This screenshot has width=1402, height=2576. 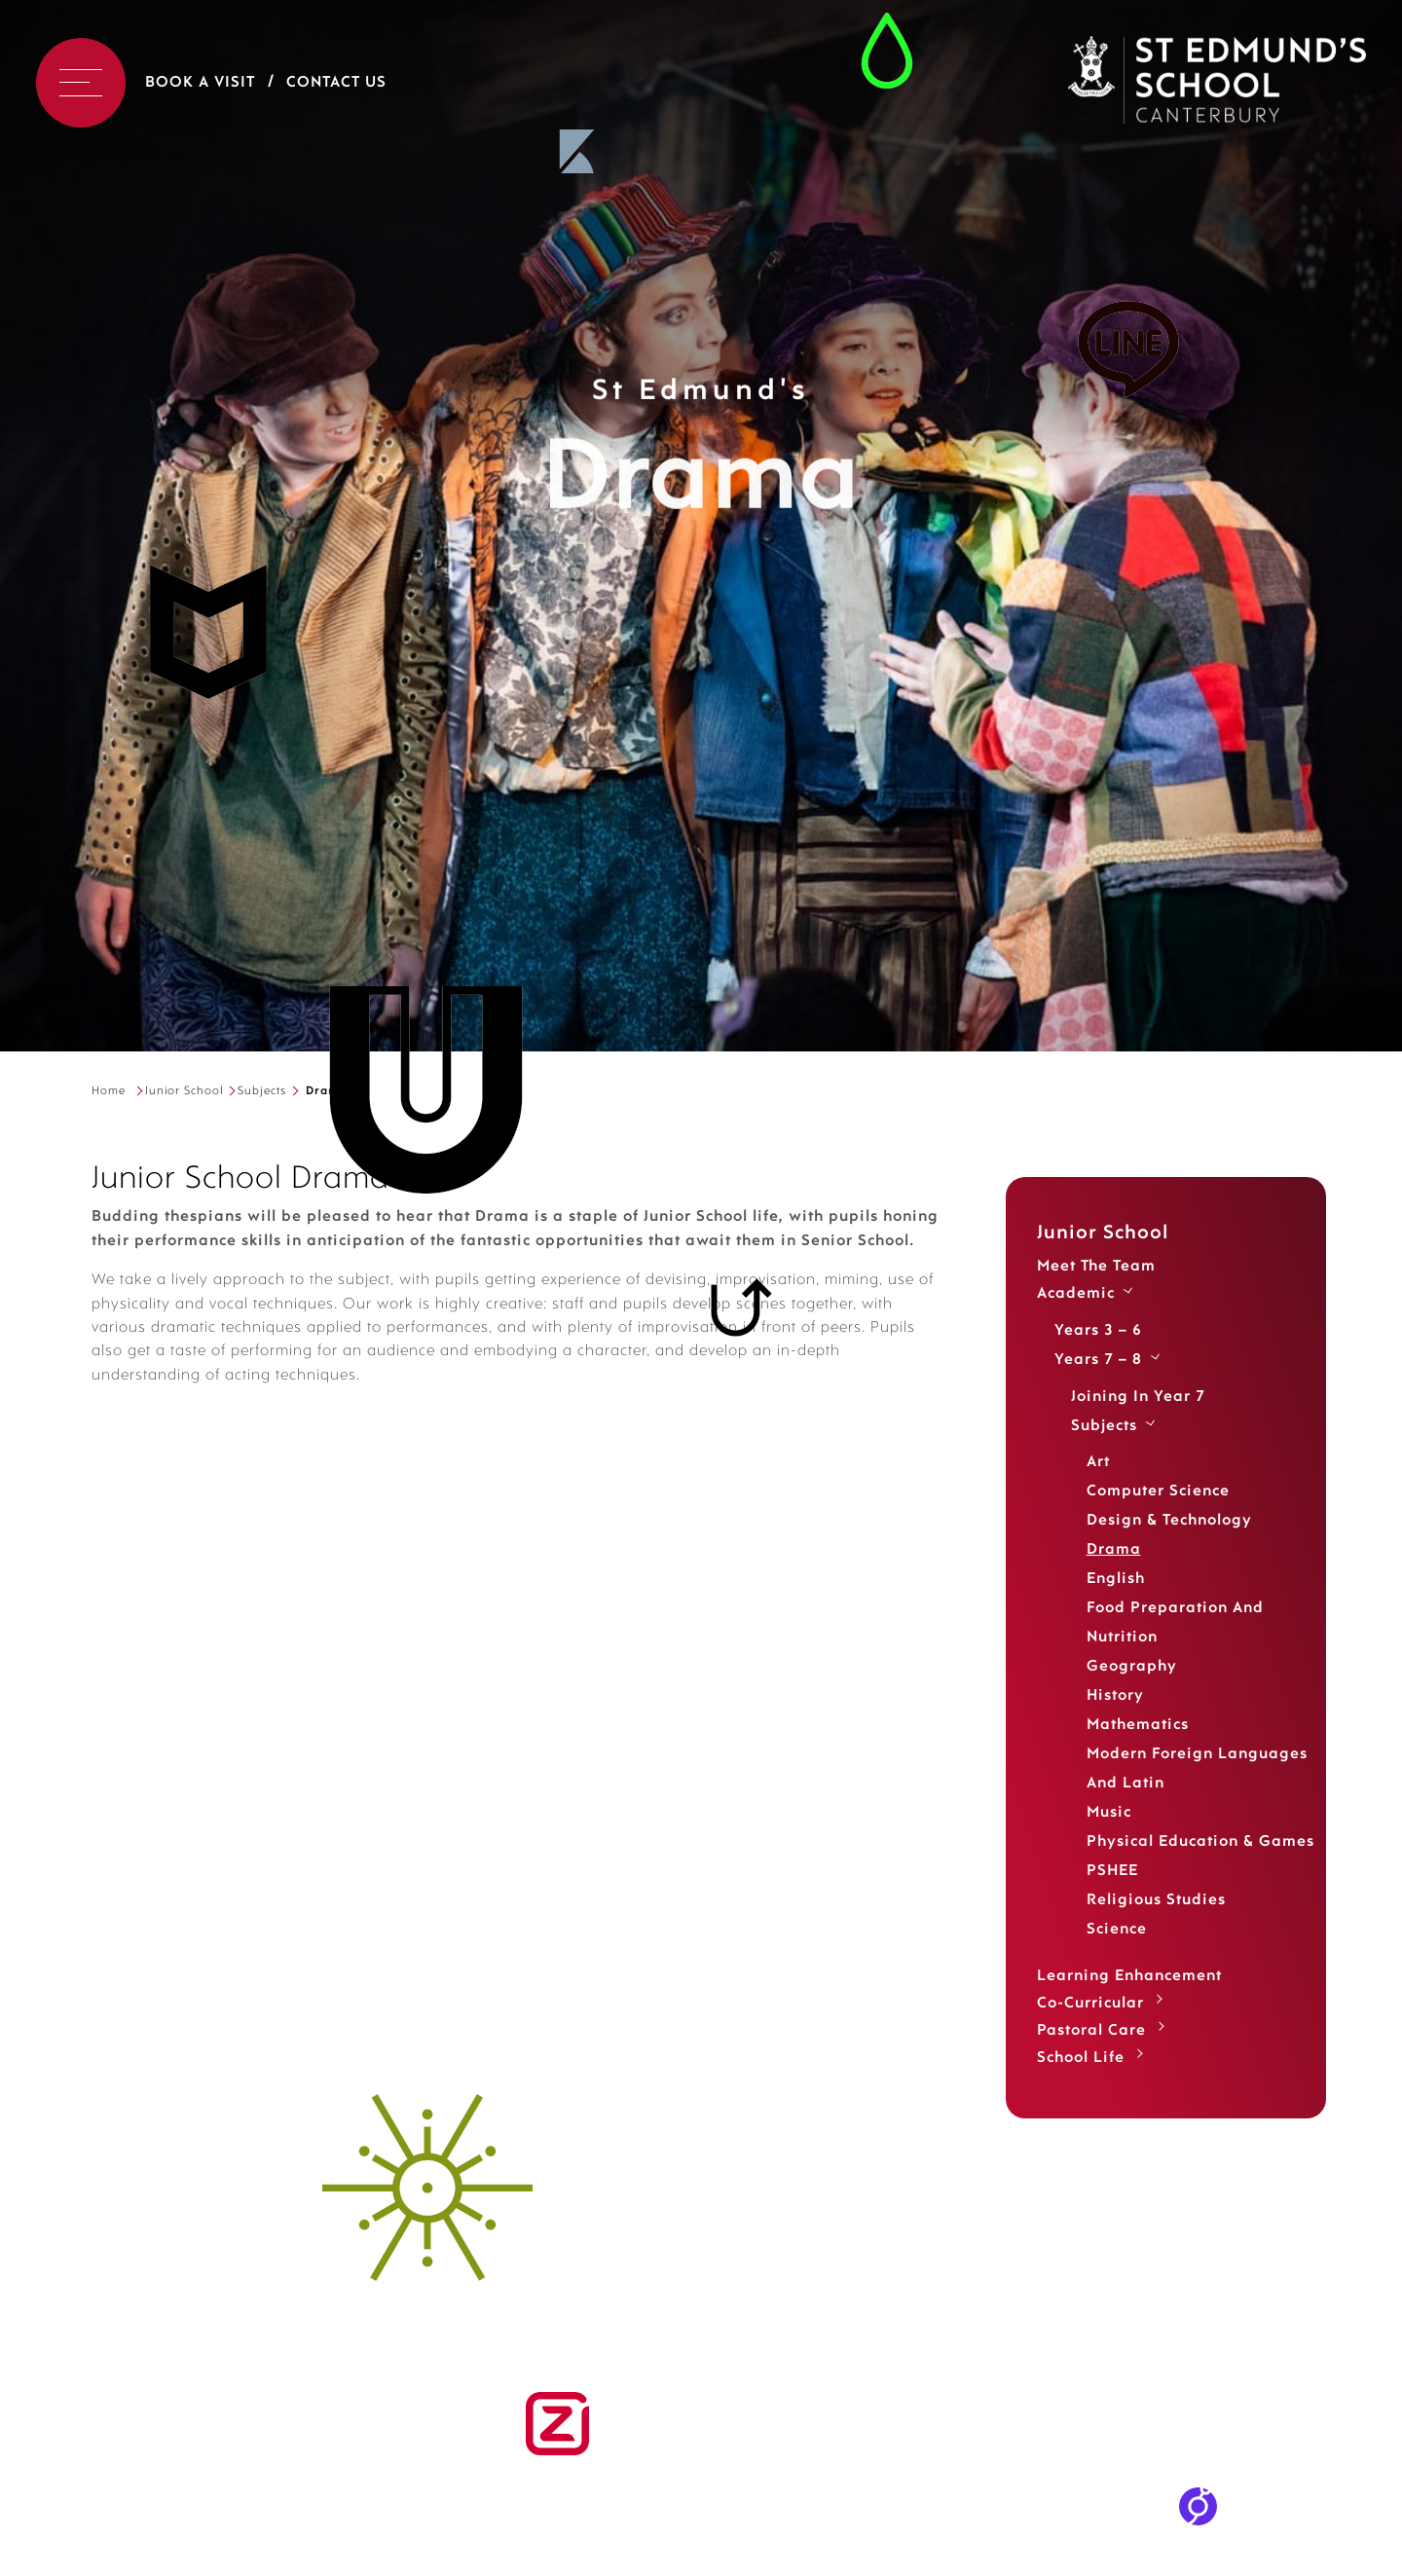 I want to click on open the ziggo app, so click(x=557, y=2423).